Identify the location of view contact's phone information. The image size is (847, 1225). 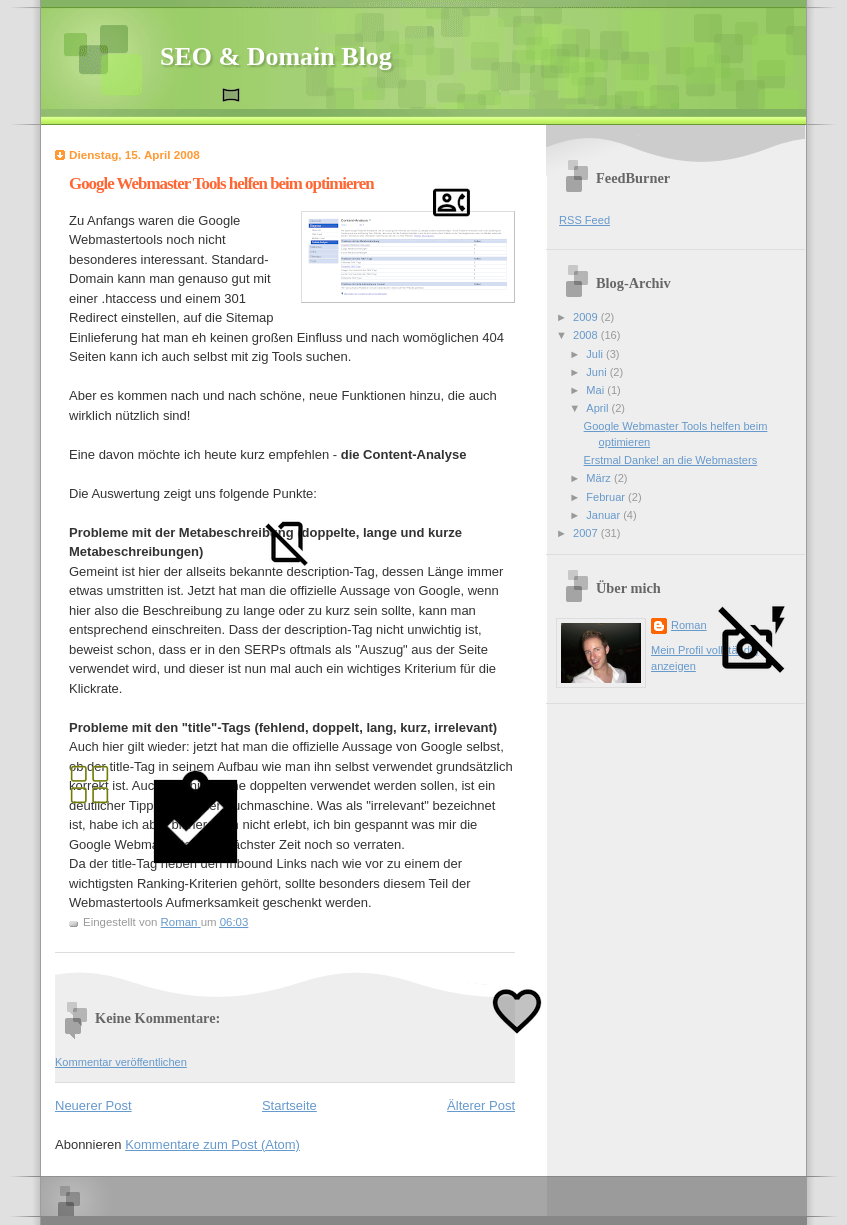
(451, 202).